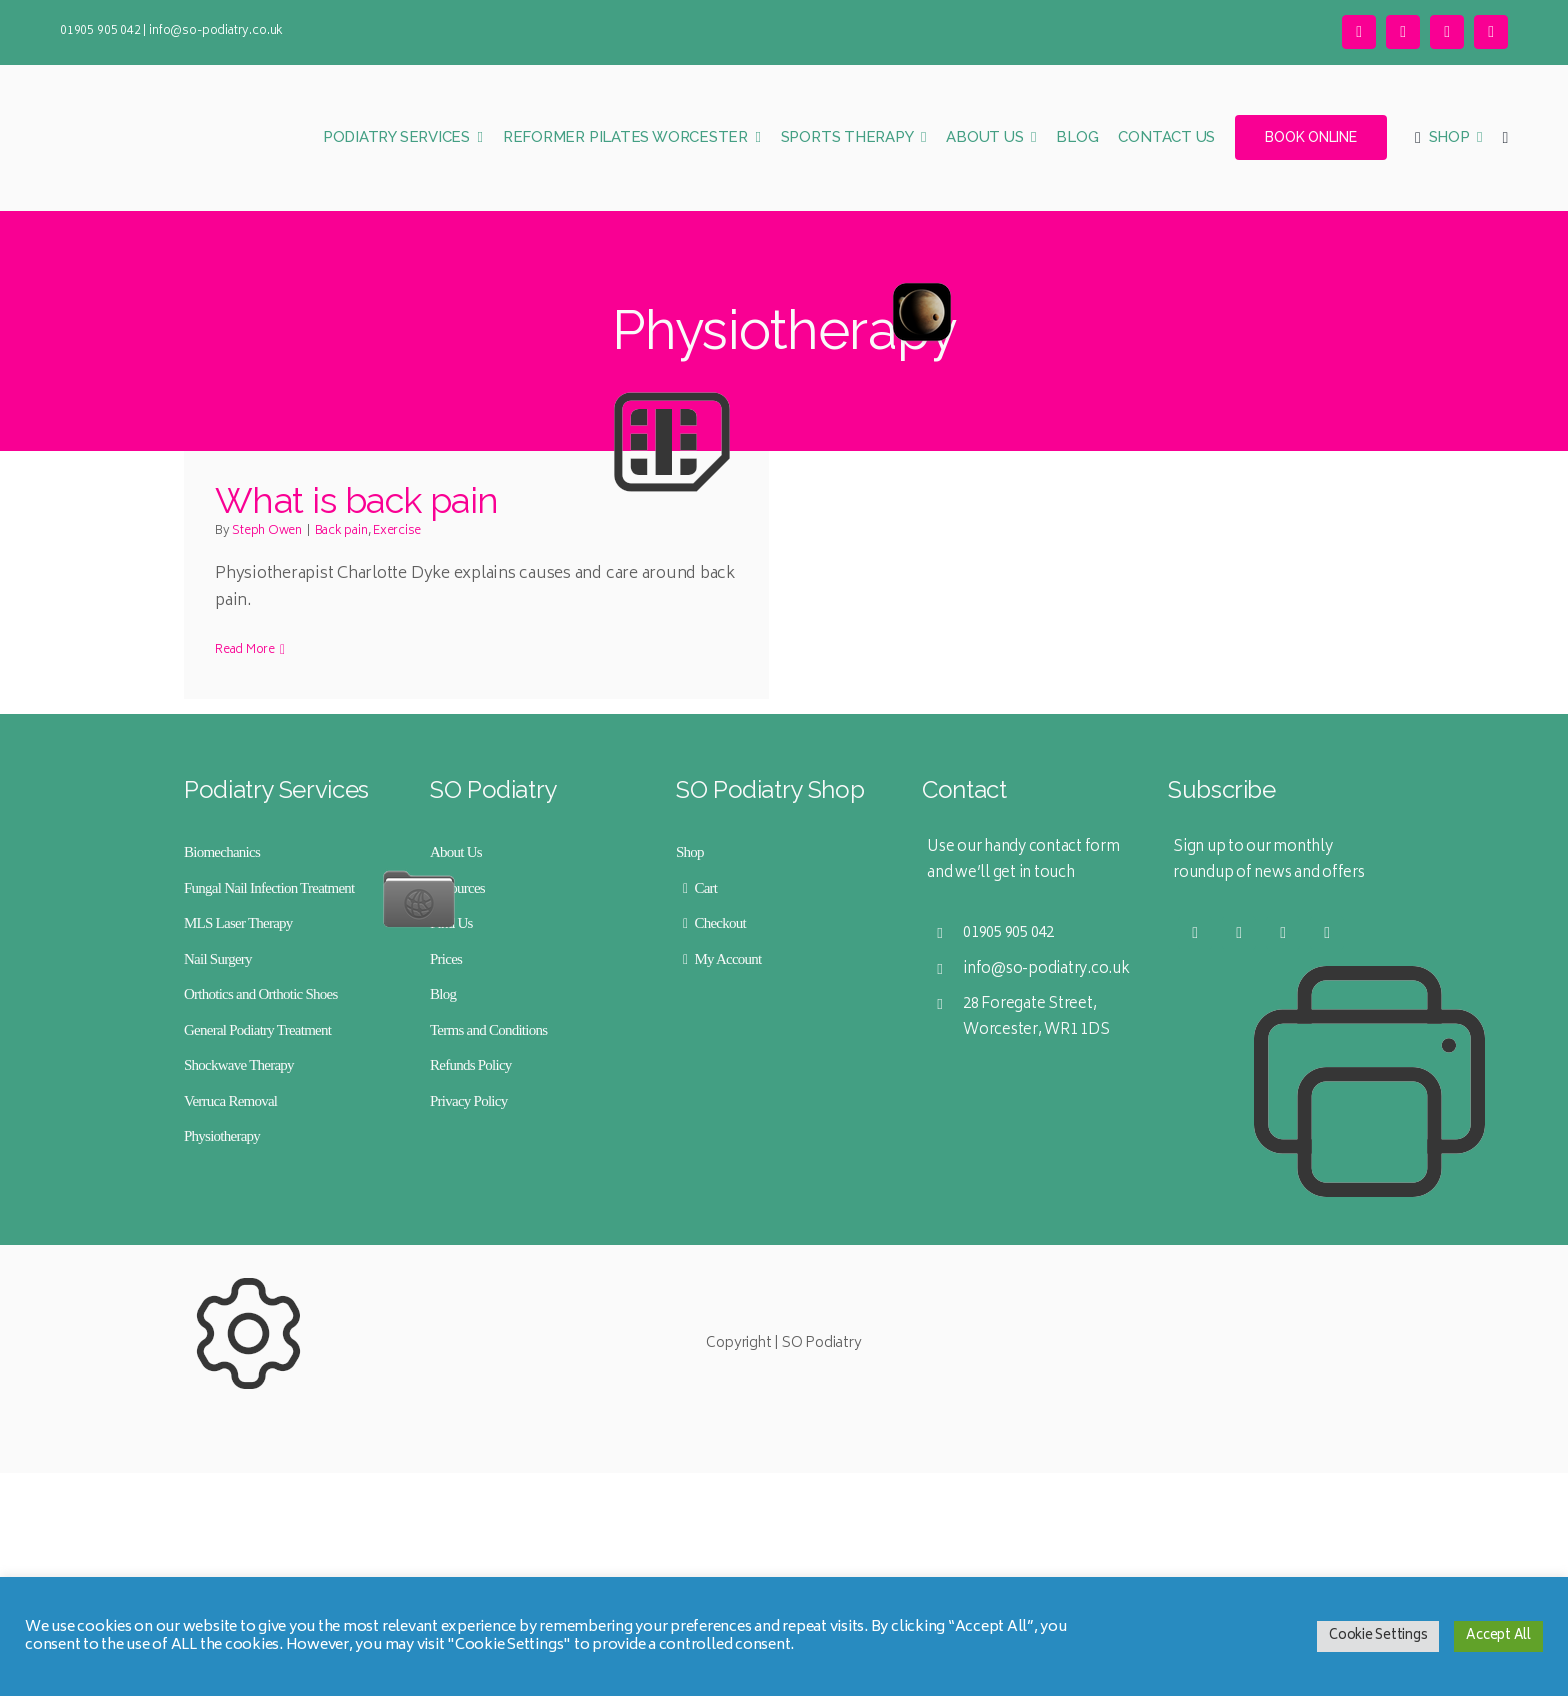 The image size is (1568, 1696). Describe the element at coordinates (419, 899) in the screenshot. I see `folder containing html or web files` at that location.